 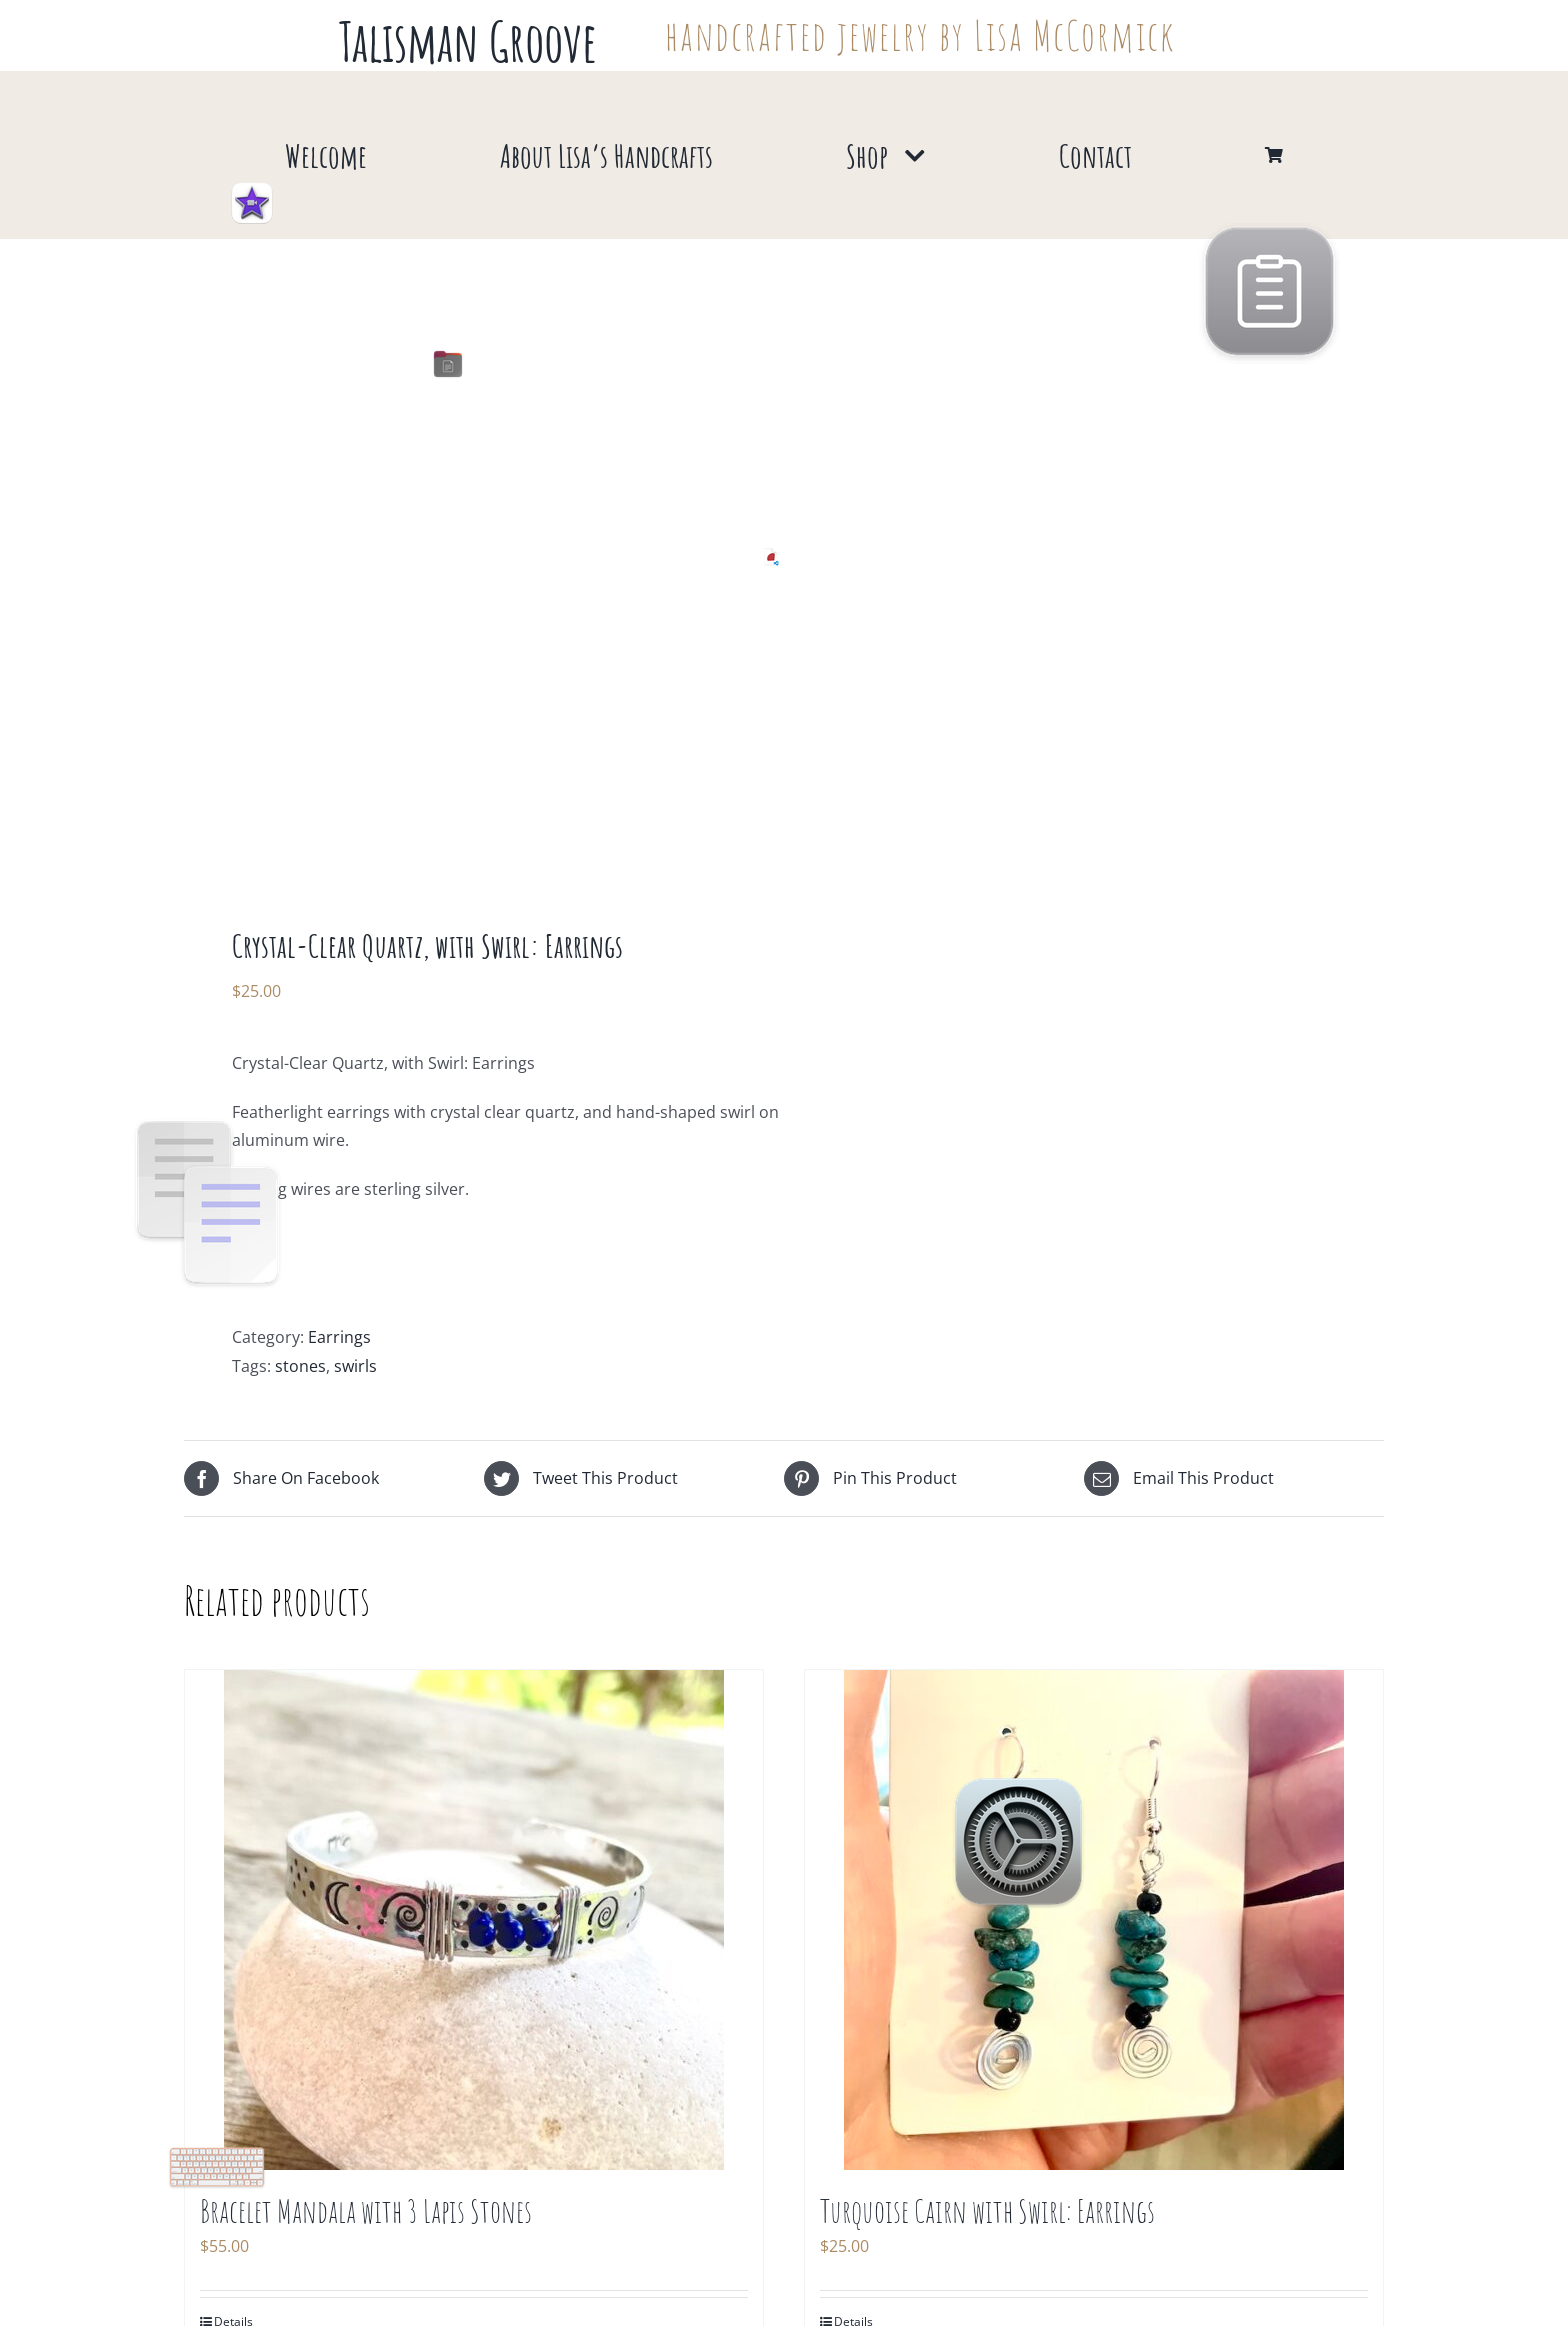 I want to click on connect a bluetooth keyboard, so click(x=217, y=2167).